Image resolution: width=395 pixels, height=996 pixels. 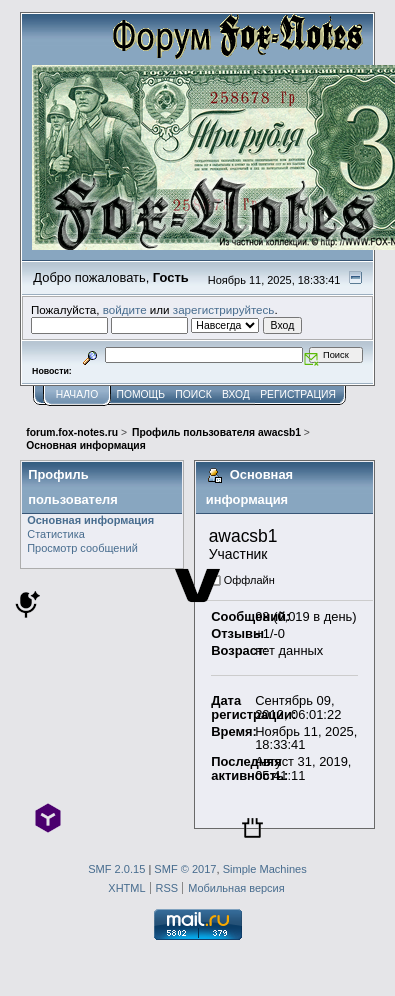 I want to click on close or dismiss an email, so click(x=311, y=359).